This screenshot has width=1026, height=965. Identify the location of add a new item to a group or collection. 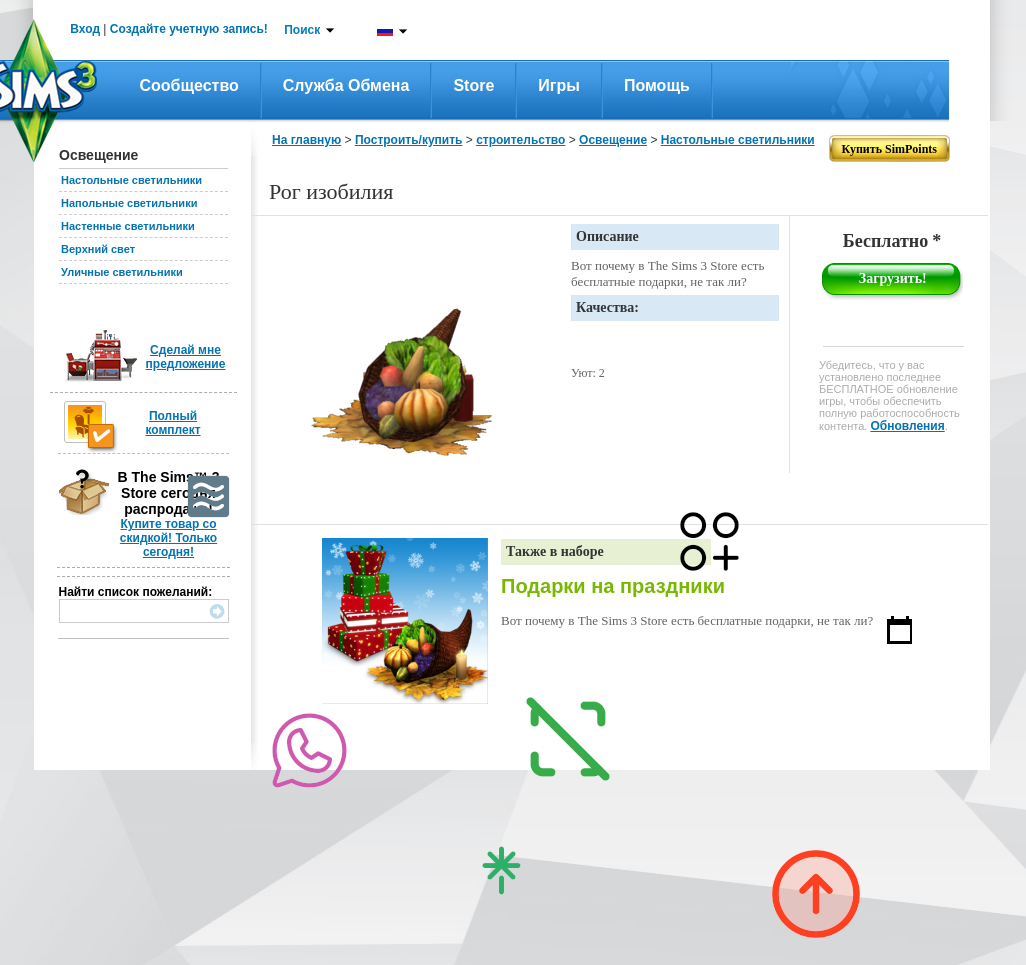
(709, 541).